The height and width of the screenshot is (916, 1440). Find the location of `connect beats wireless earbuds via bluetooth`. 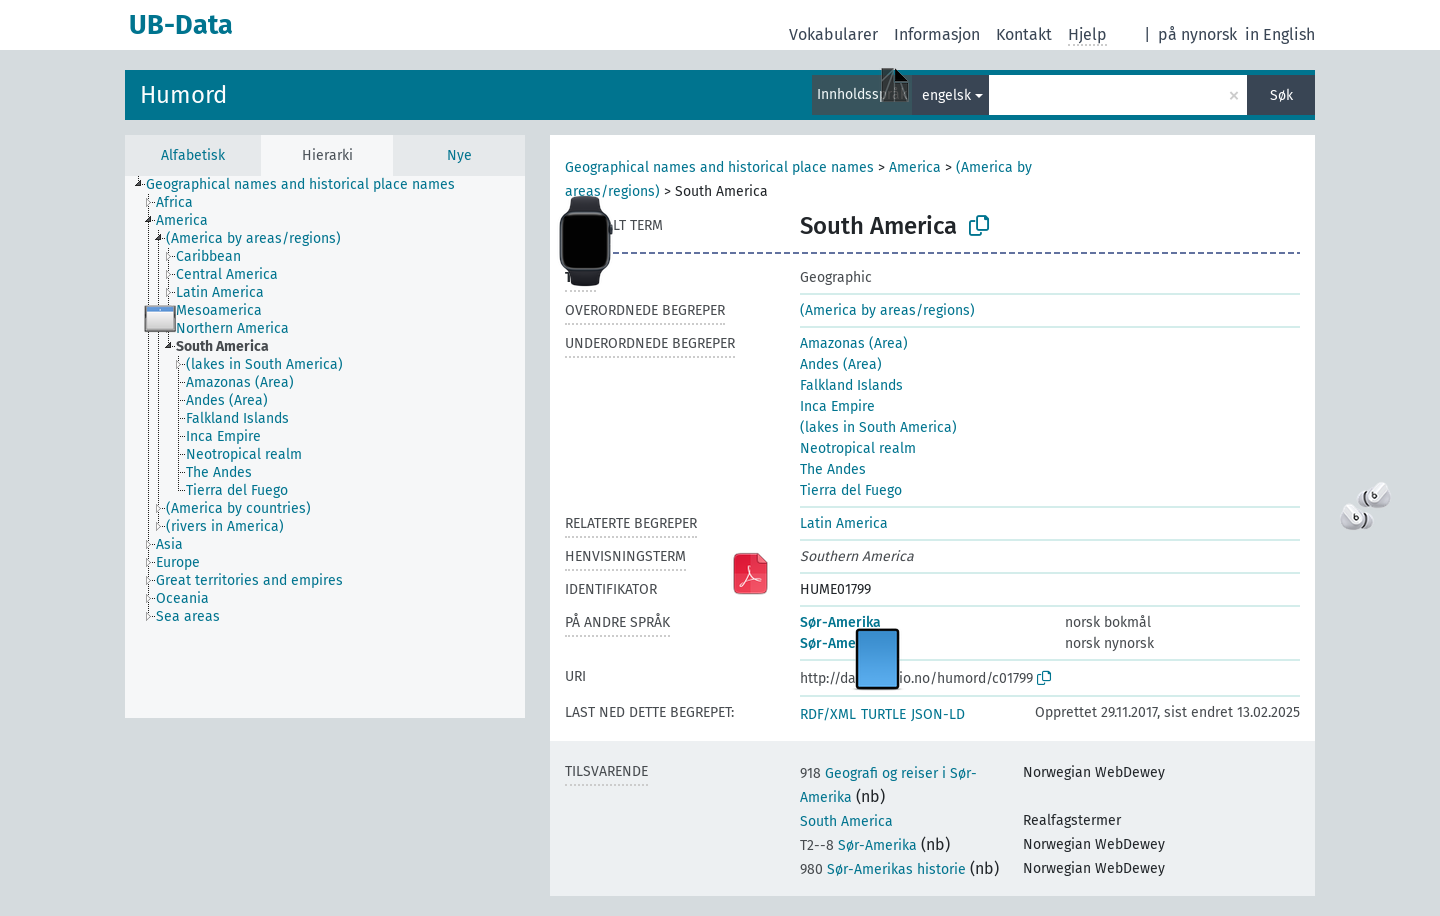

connect beats wireless earbuds via bluetooth is located at coordinates (1365, 506).